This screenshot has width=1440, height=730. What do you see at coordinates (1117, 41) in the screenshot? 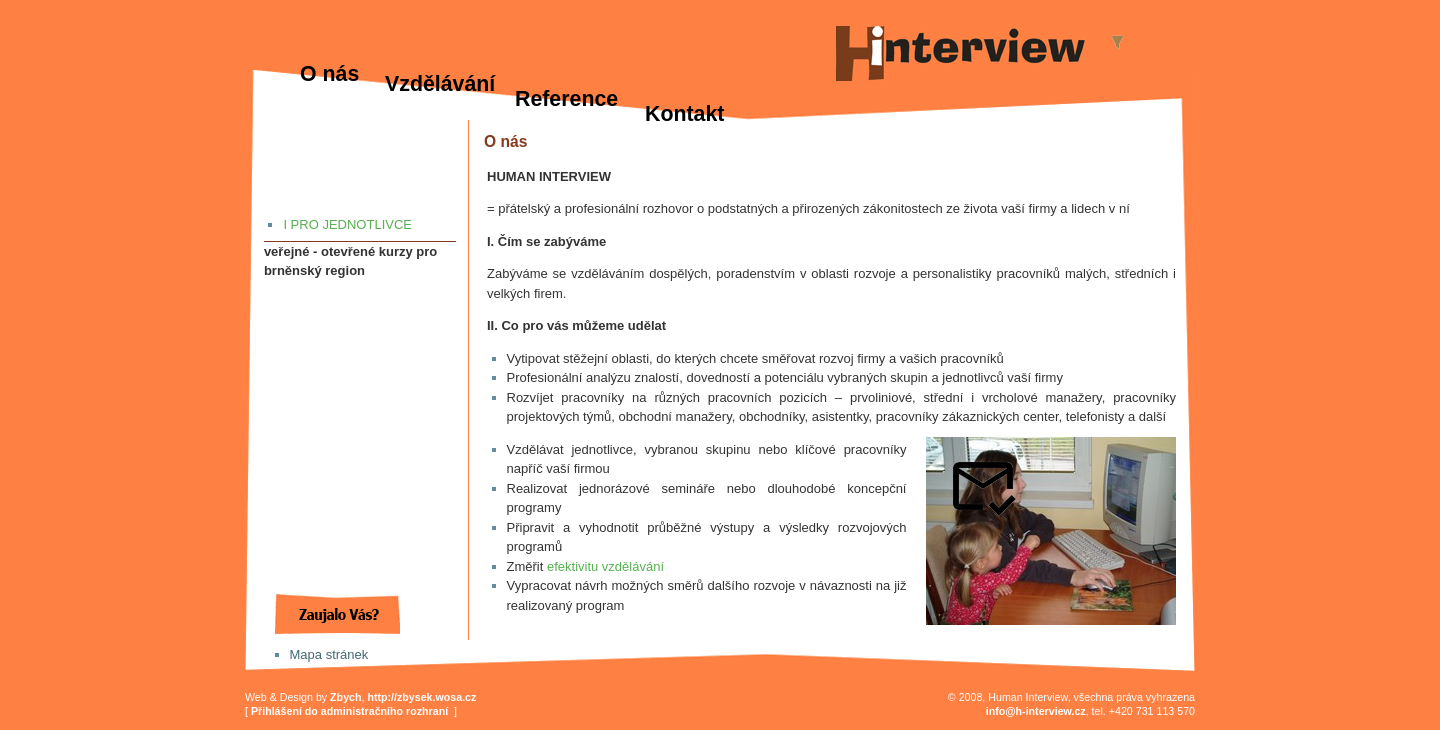
I see `filter results or content` at bounding box center [1117, 41].